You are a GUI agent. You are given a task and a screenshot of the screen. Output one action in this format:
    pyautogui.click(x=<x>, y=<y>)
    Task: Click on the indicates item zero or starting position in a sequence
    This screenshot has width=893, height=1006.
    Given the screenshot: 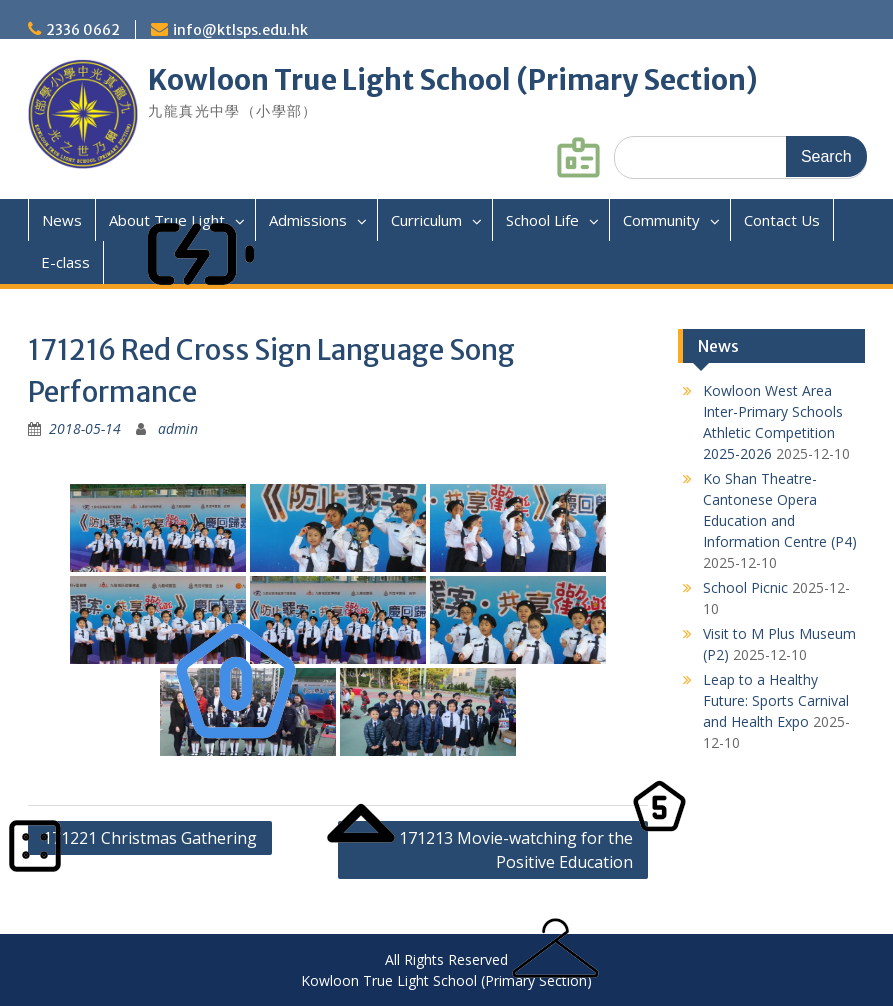 What is the action you would take?
    pyautogui.click(x=236, y=684)
    